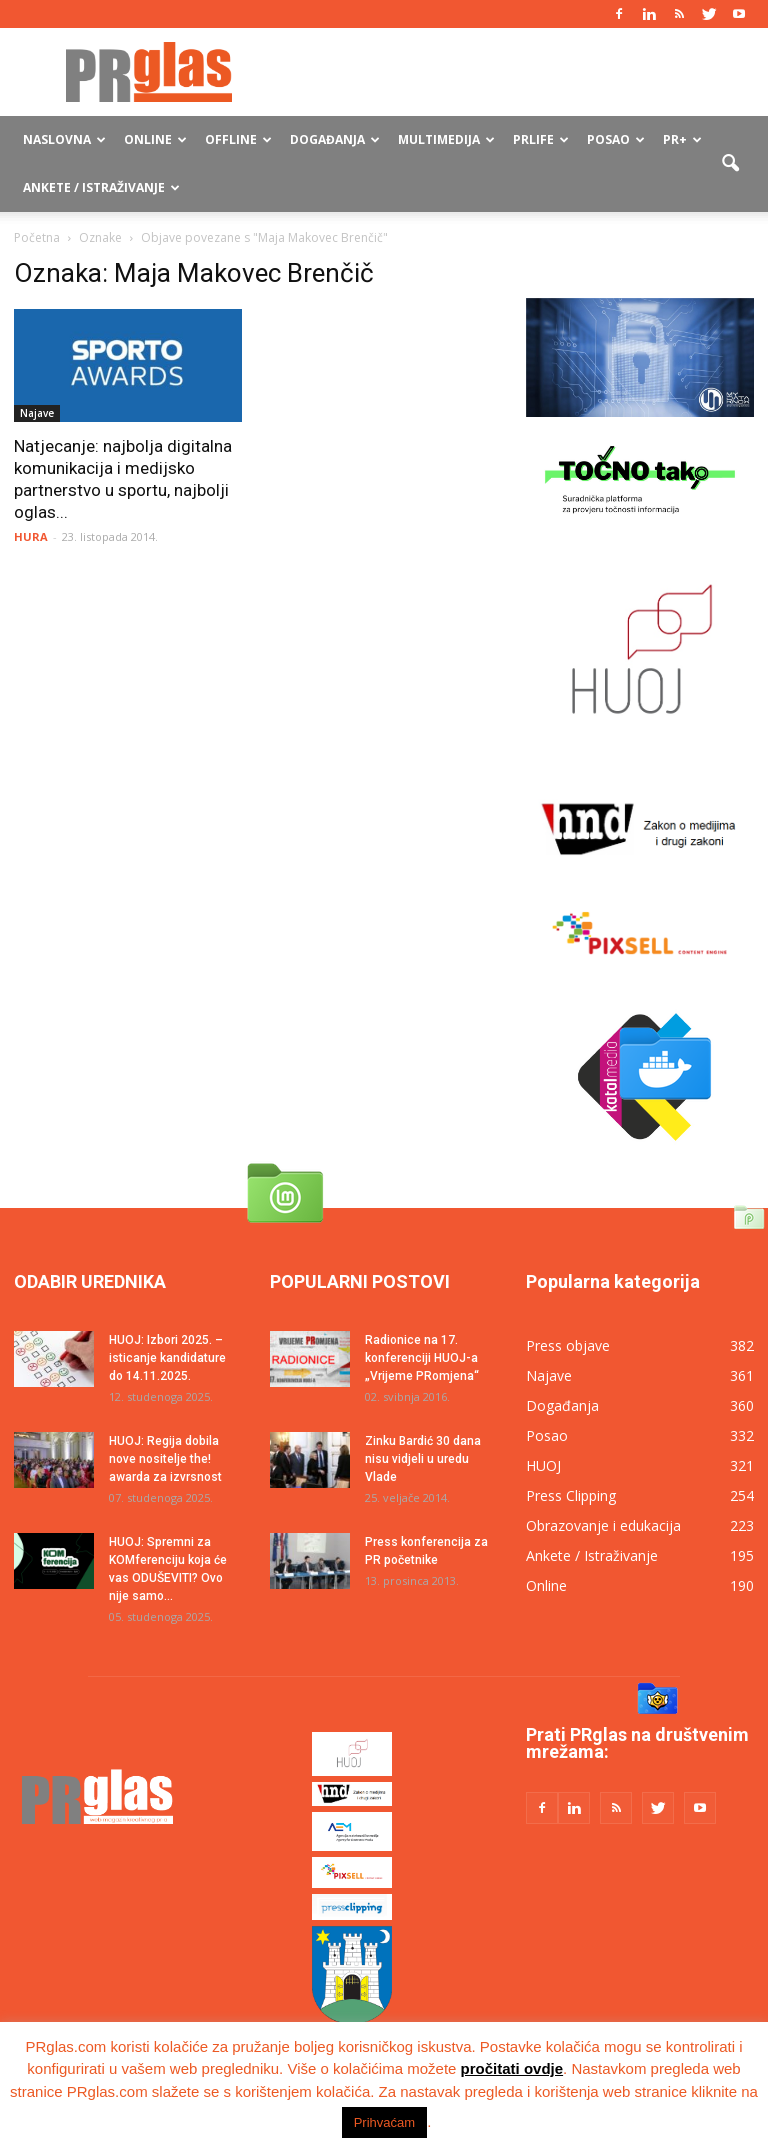 This screenshot has height=2150, width=768. I want to click on open android pie system files folder, so click(749, 1218).